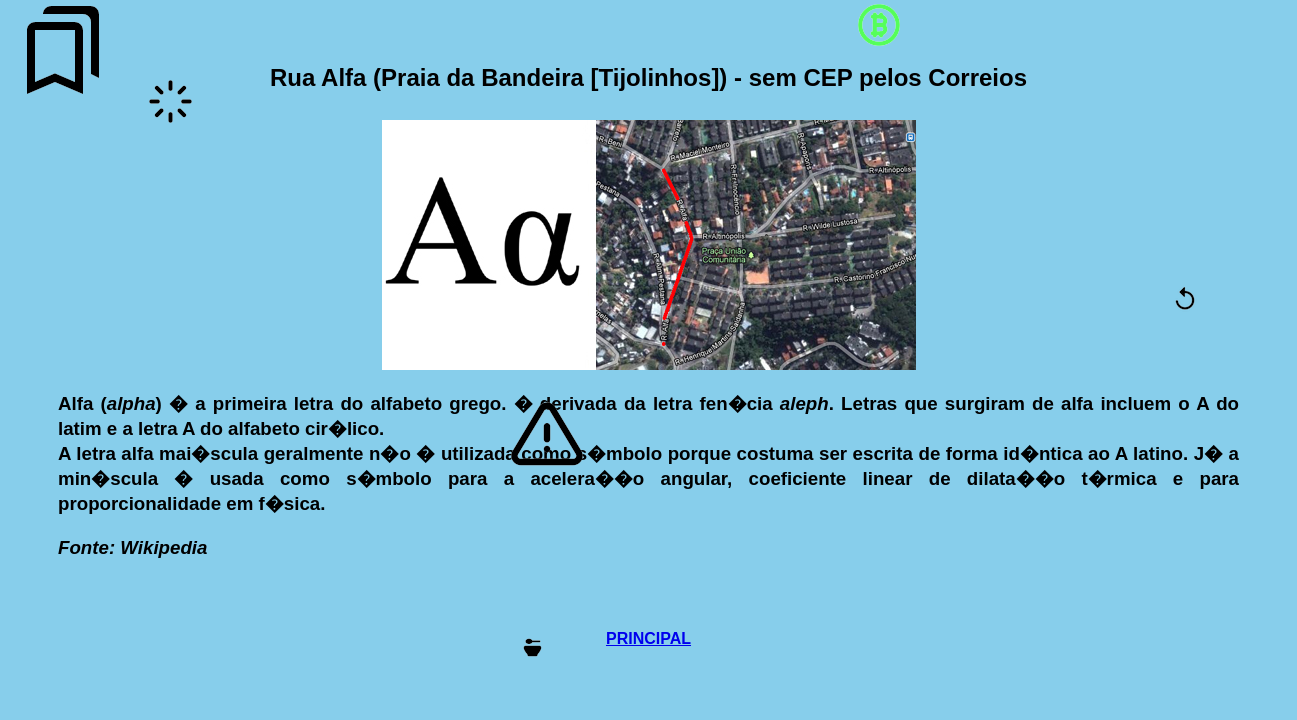 The width and height of the screenshot is (1297, 720). Describe the element at coordinates (547, 436) in the screenshot. I see `warning or caution indicator` at that location.